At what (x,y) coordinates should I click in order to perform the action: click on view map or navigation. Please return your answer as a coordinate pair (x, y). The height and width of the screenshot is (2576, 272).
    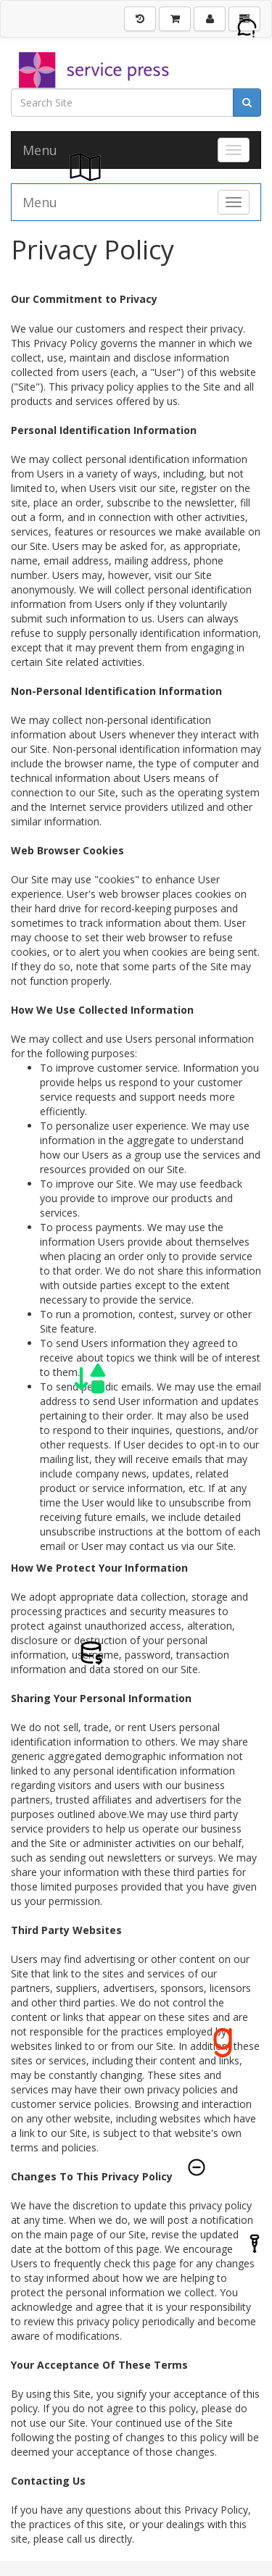
    Looking at the image, I should click on (85, 167).